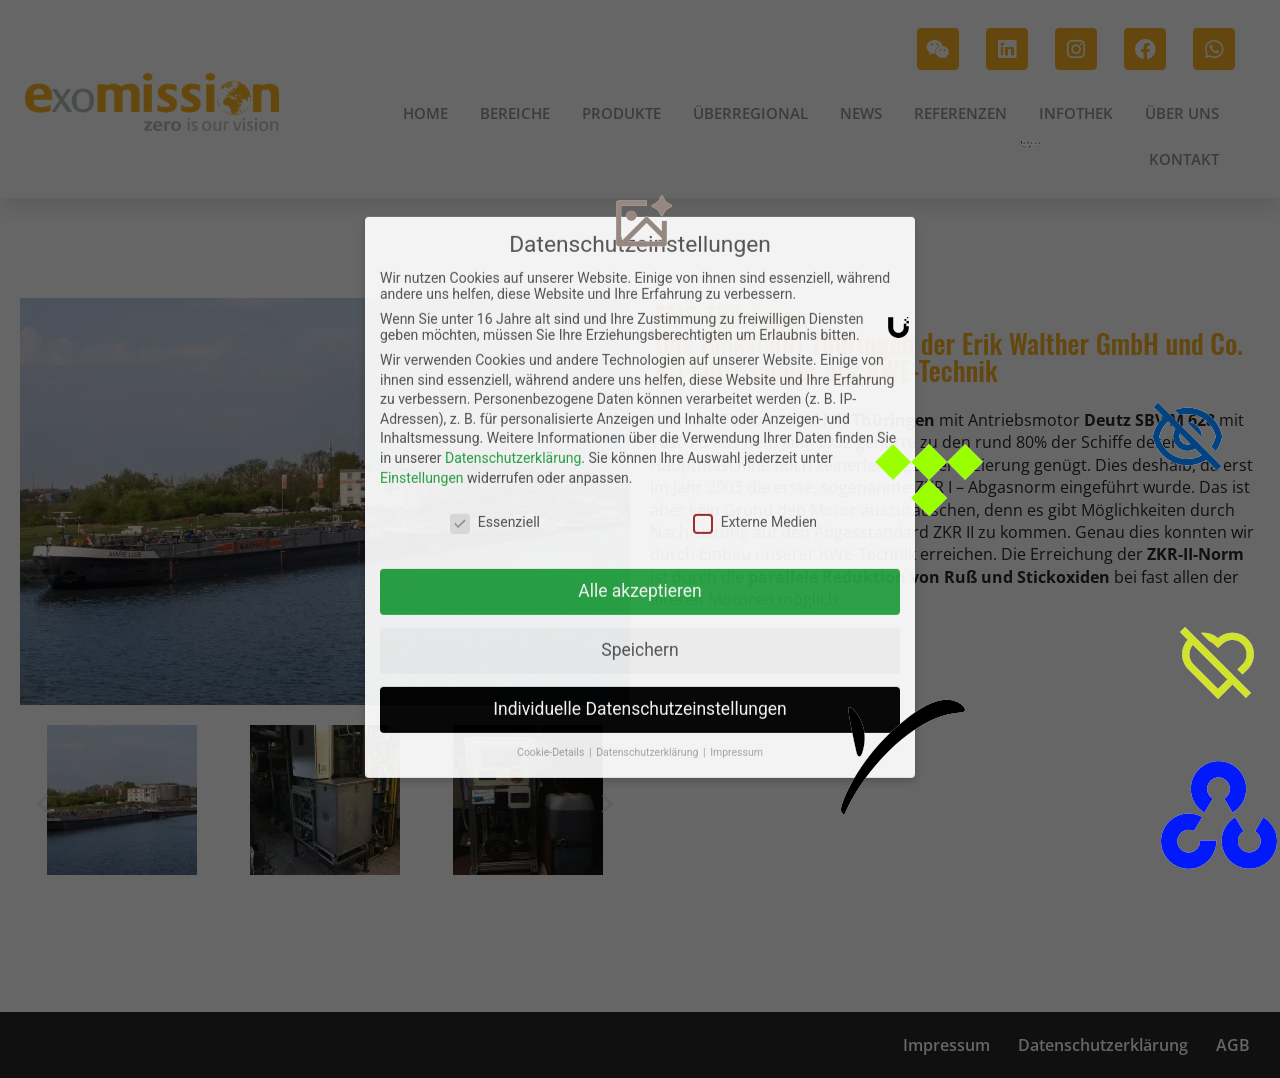 This screenshot has height=1078, width=1280. Describe the element at coordinates (898, 327) in the screenshot. I see `ubiquiti networks company logo` at that location.